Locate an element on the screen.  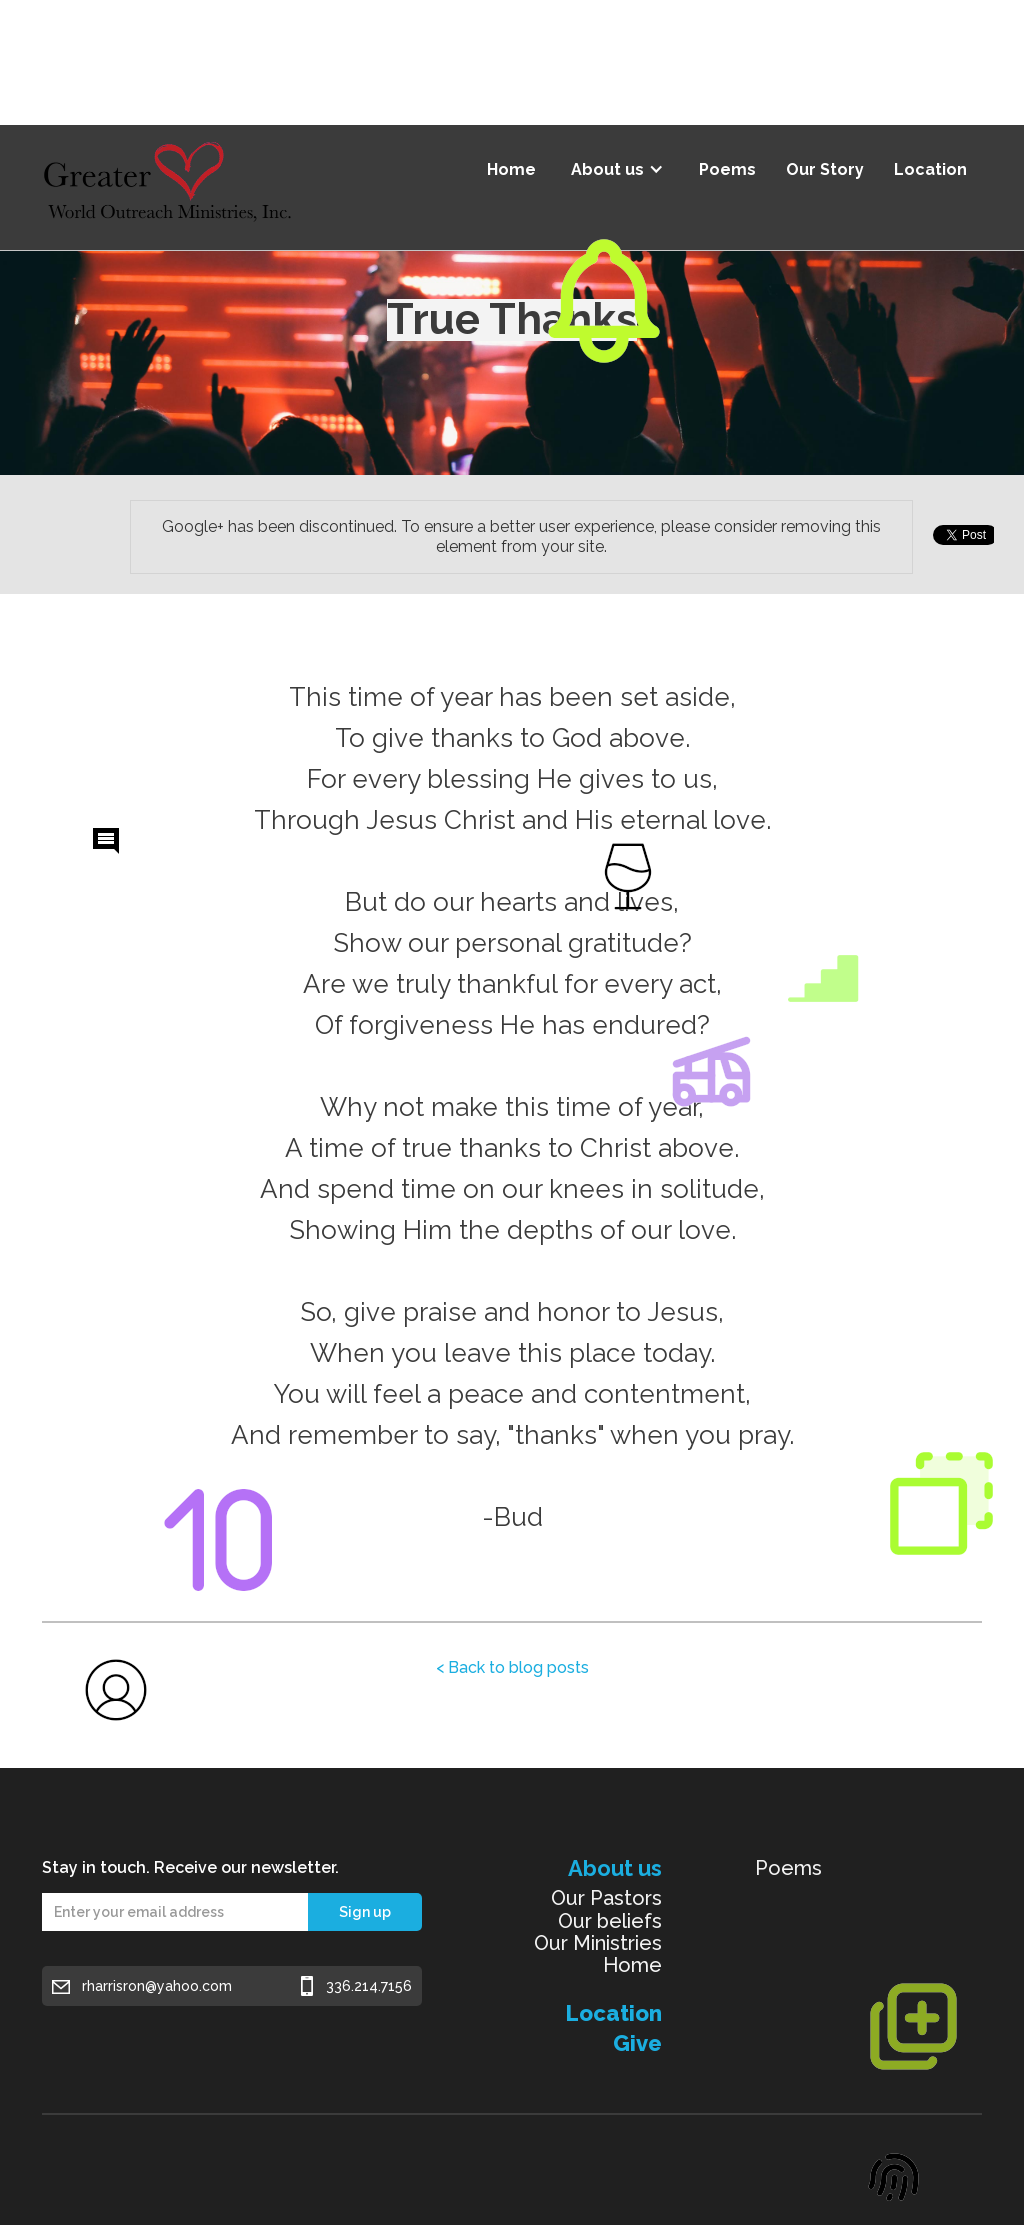
view your profile is located at coordinates (116, 1690).